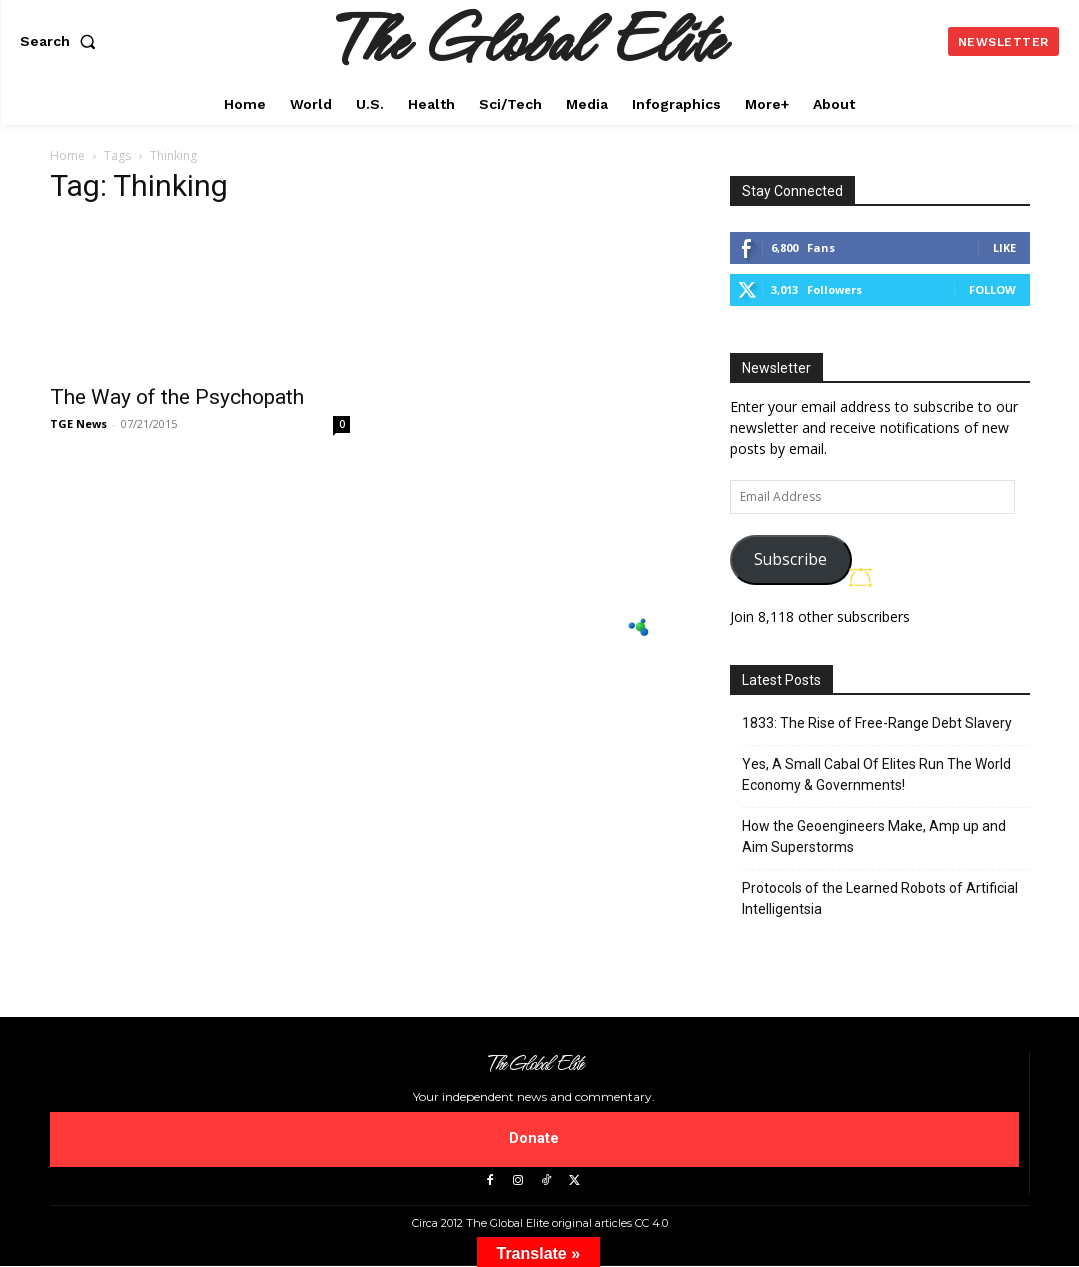 The width and height of the screenshot is (1079, 1267). What do you see at coordinates (638, 627) in the screenshot?
I see `indicates file or folder is shared with homegroup network` at bounding box center [638, 627].